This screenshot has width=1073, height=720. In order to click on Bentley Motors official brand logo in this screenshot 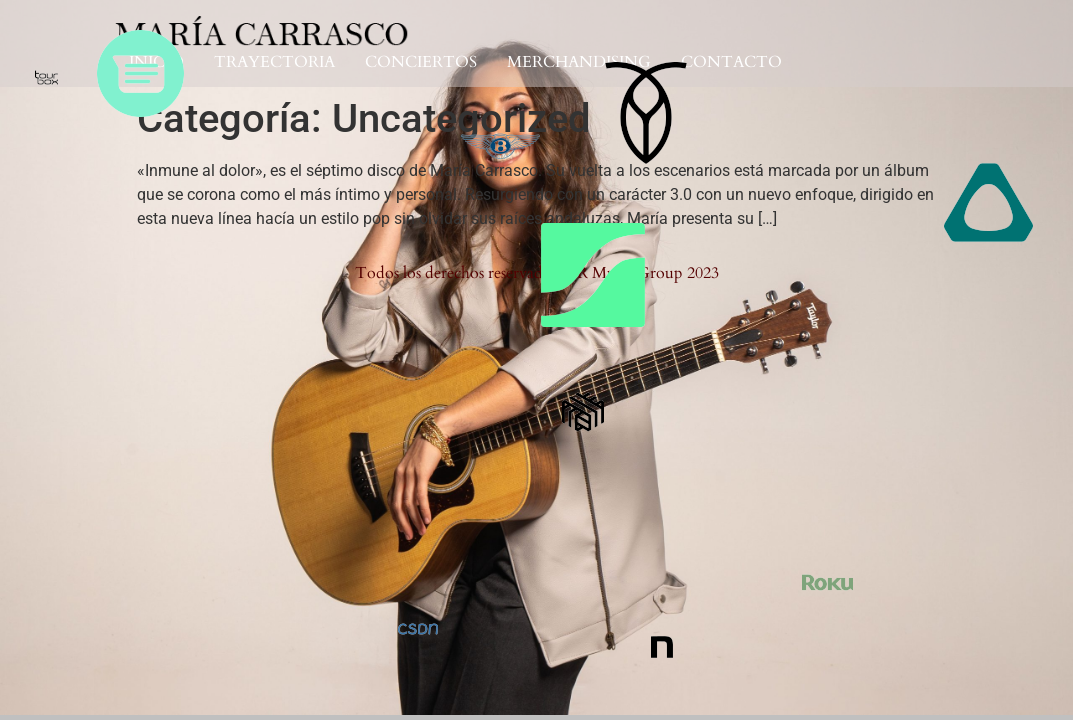, I will do `click(500, 146)`.